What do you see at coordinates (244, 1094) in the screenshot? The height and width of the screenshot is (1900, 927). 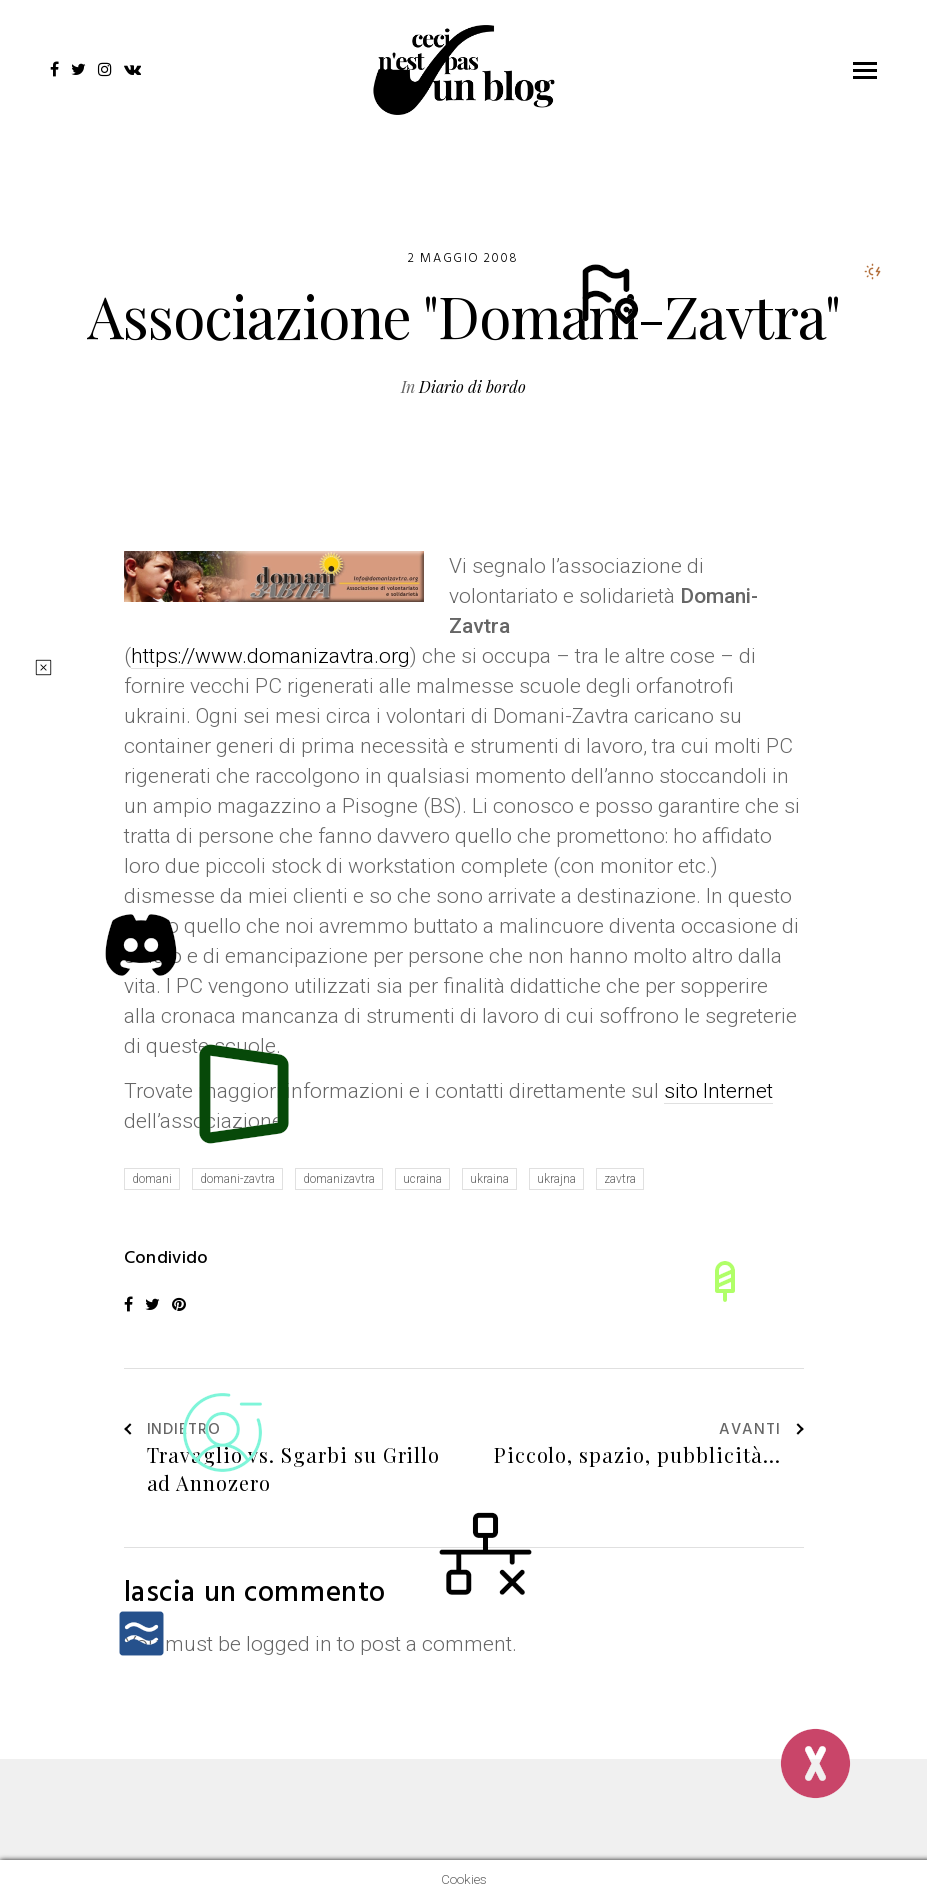 I see `adjust perspective or 3D view settings` at bounding box center [244, 1094].